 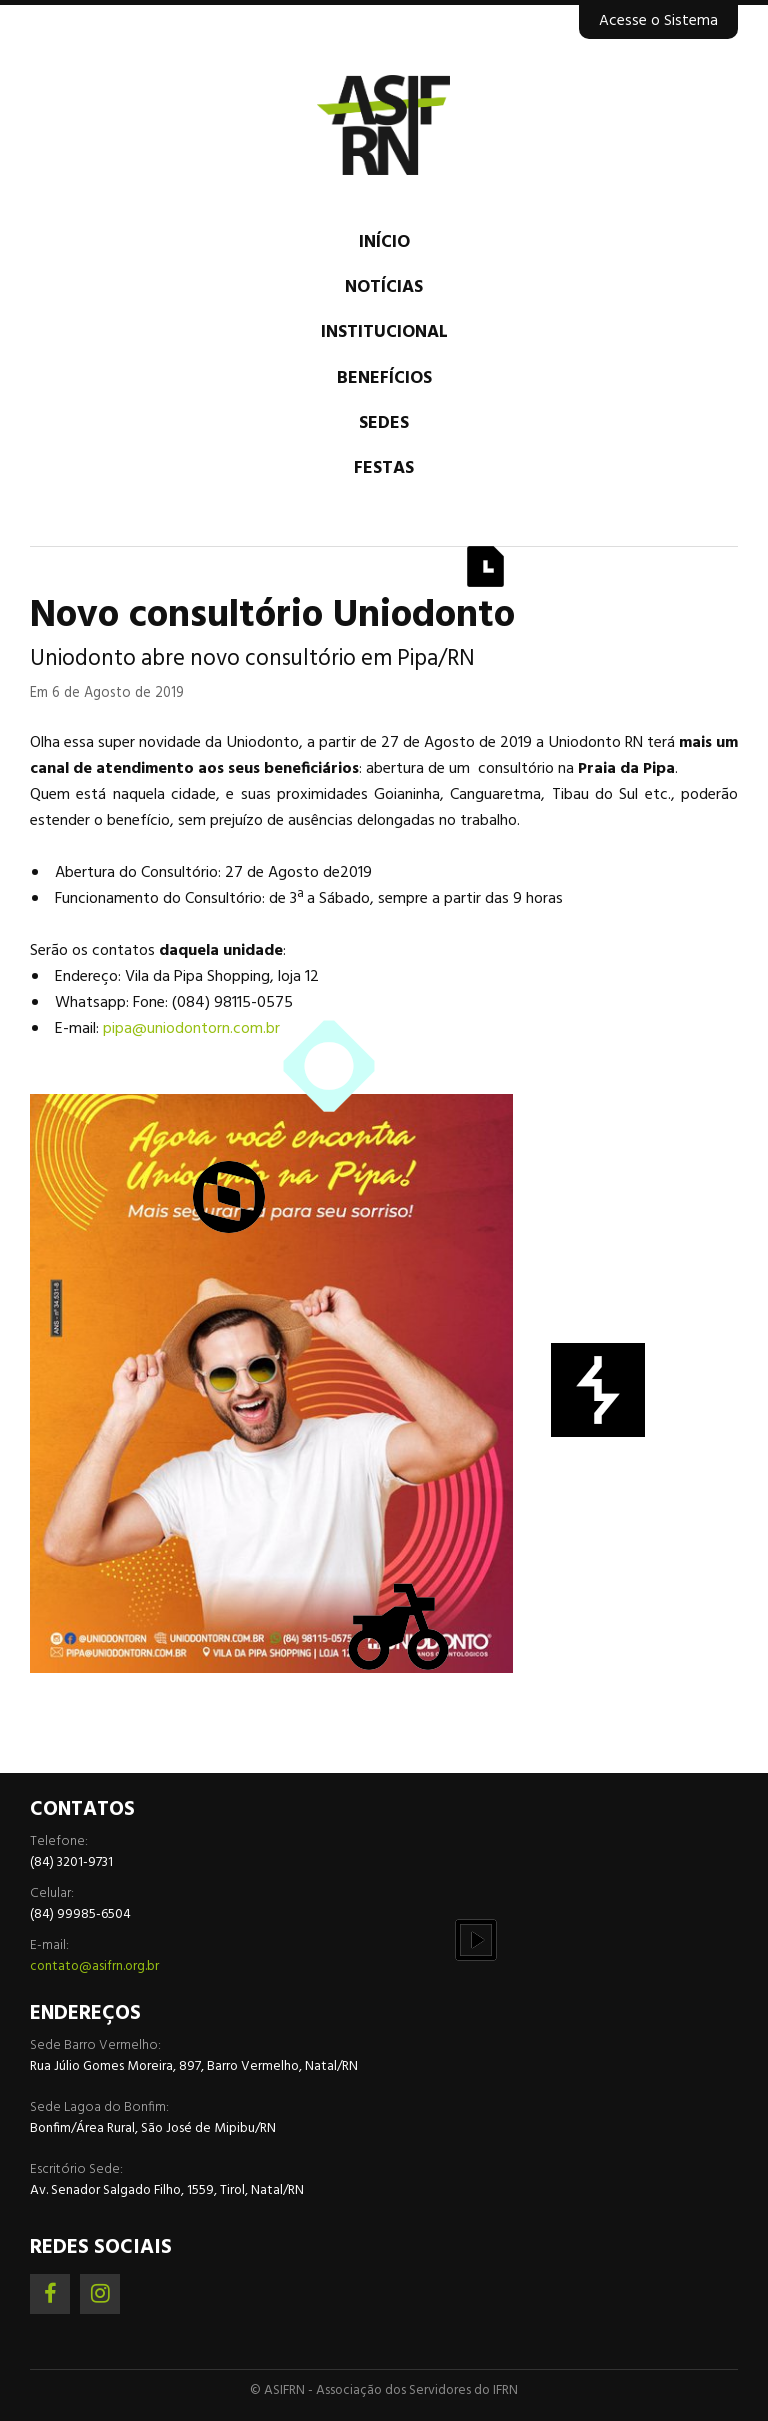 I want to click on cloudsmith logo, so click(x=329, y=1066).